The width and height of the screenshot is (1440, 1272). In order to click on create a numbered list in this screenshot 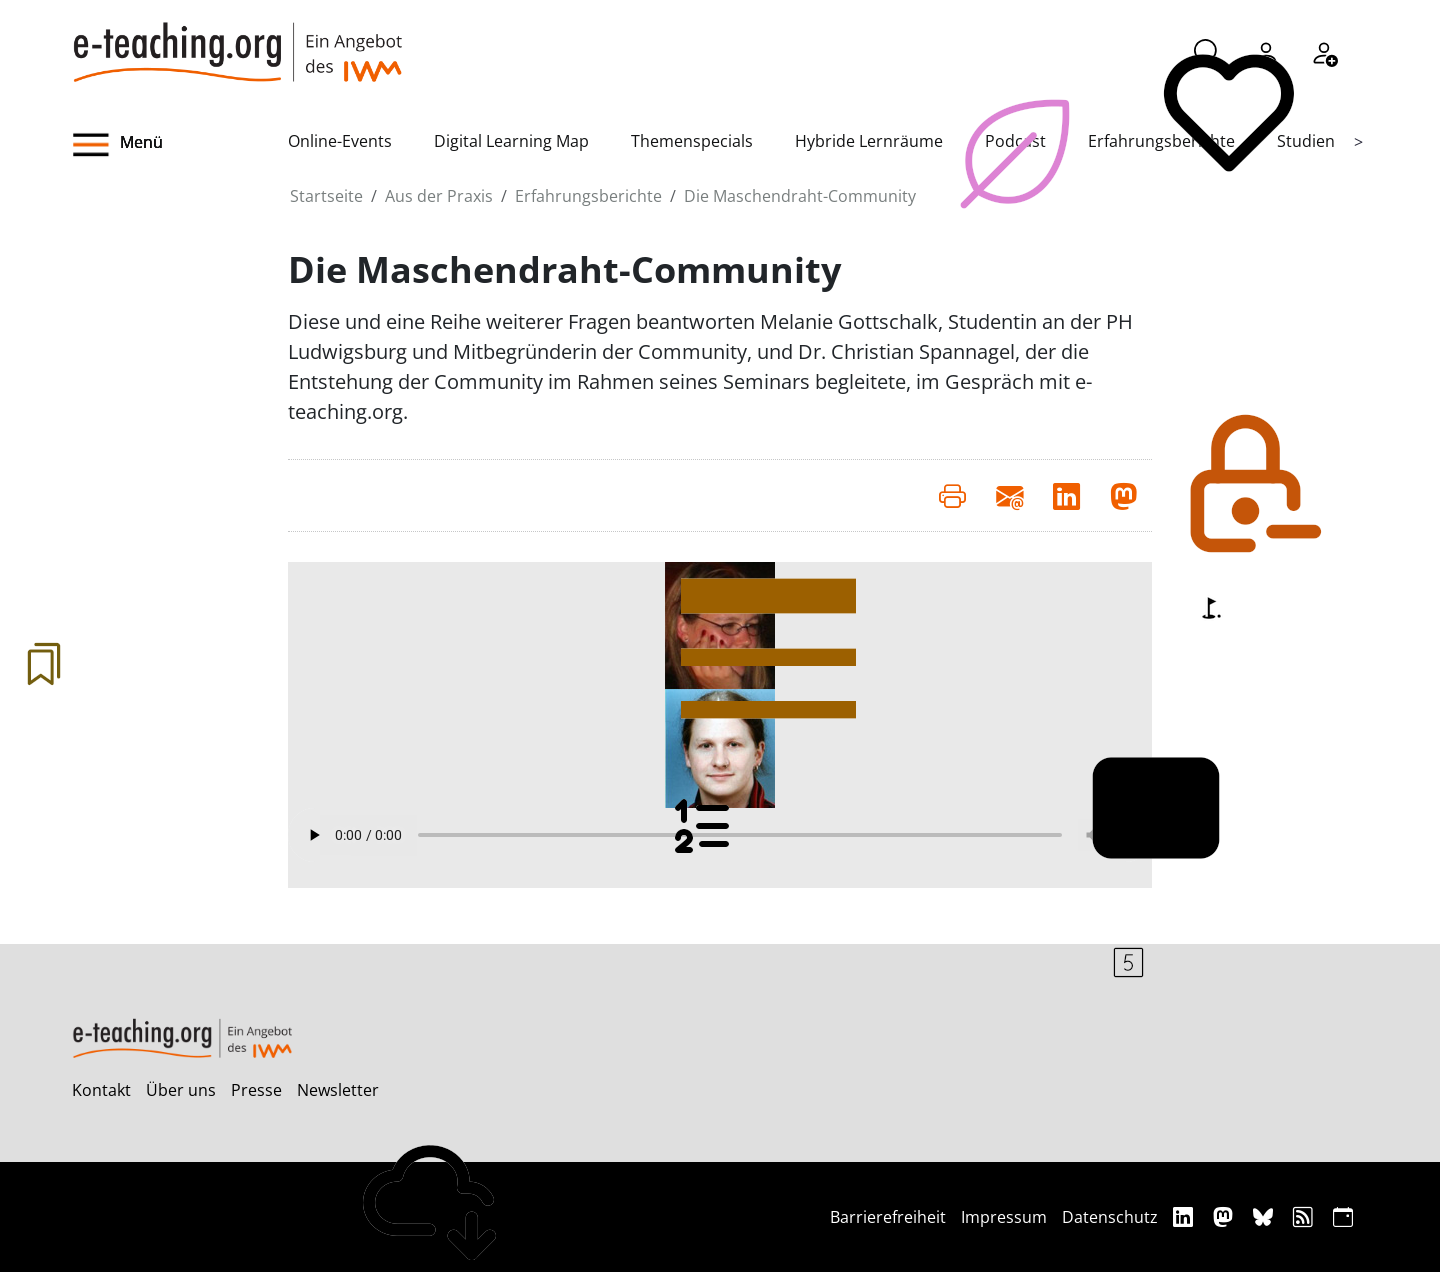, I will do `click(702, 826)`.